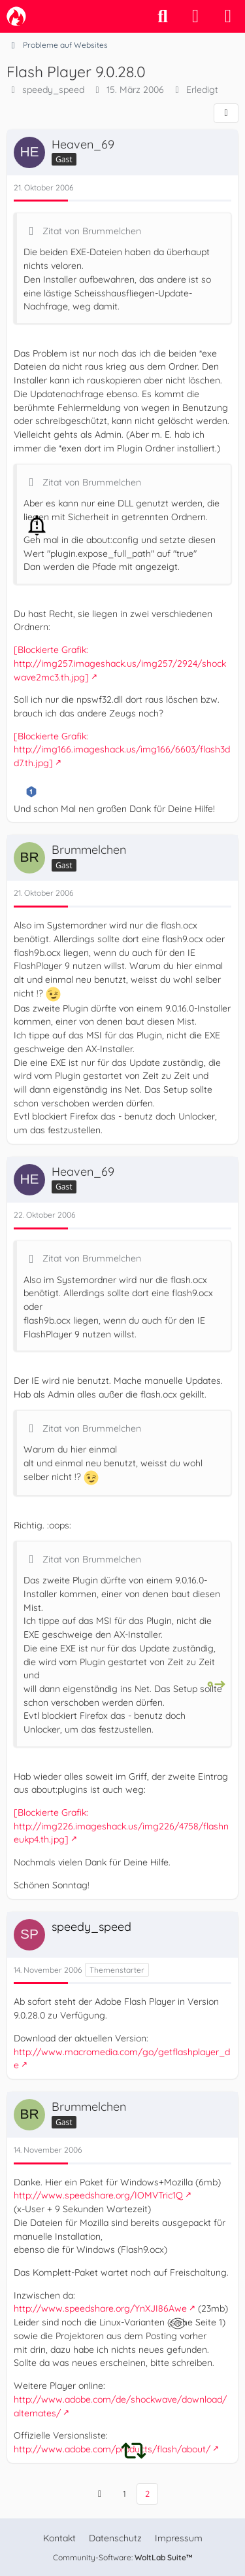 The image size is (245, 2576). I want to click on indicates step one in a multi-step process, so click(31, 792).